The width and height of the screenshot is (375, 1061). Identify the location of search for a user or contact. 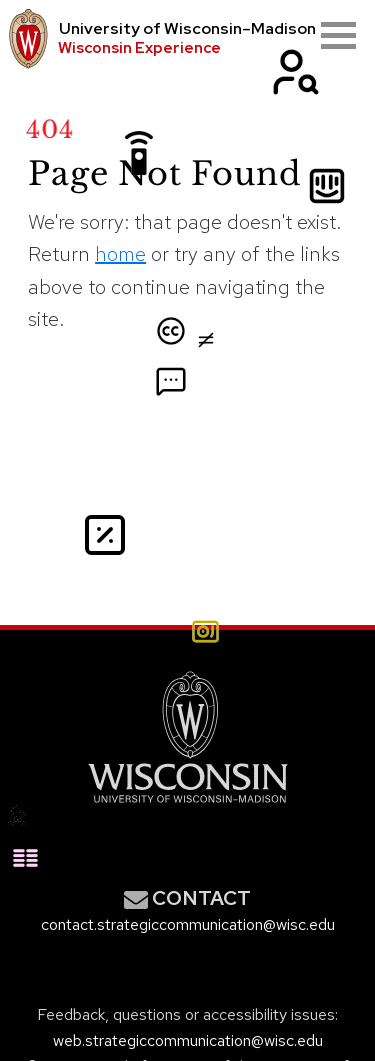
(296, 72).